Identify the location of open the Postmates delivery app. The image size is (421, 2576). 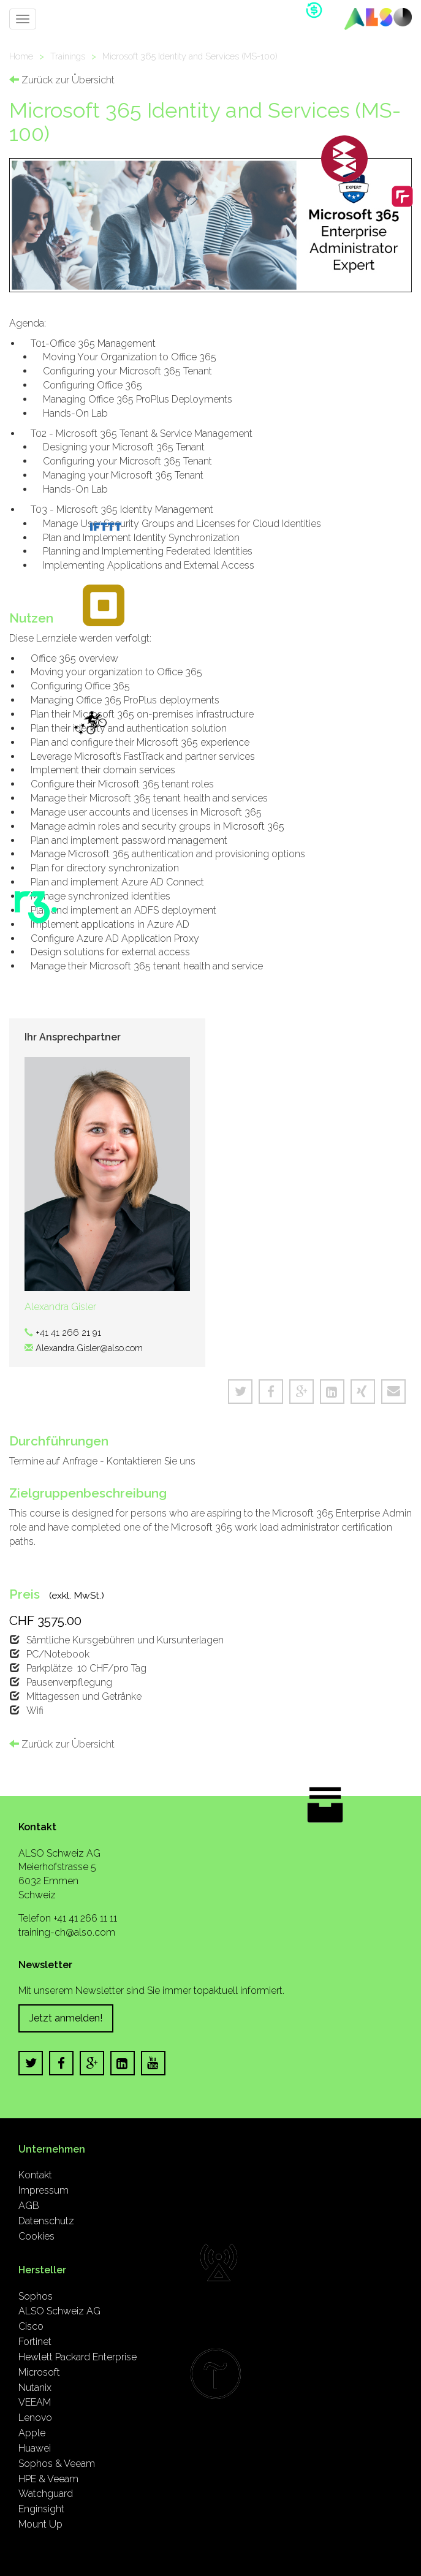
(90, 723).